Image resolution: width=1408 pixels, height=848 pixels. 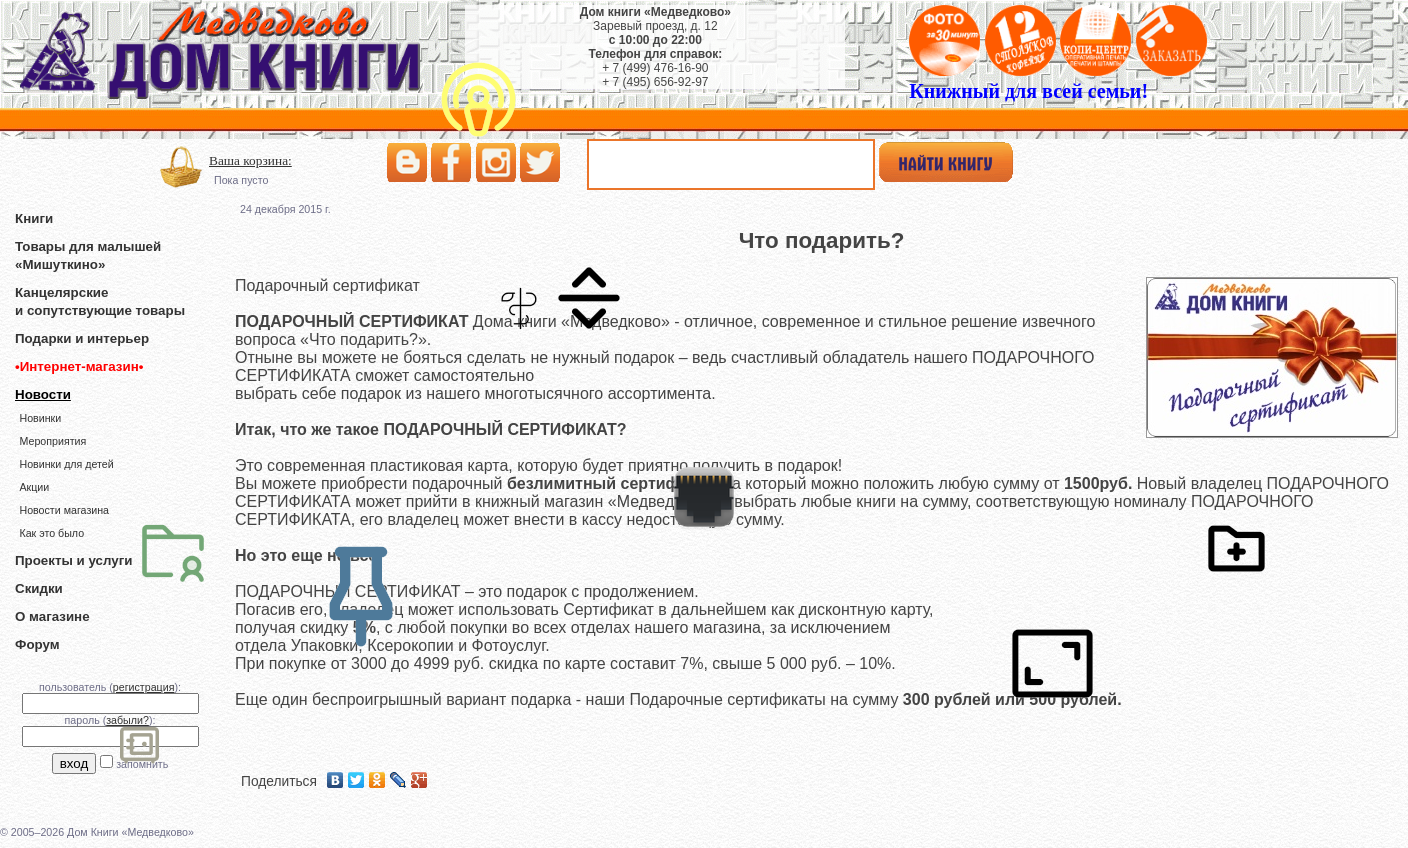 I want to click on access fiscal host settings, so click(x=139, y=746).